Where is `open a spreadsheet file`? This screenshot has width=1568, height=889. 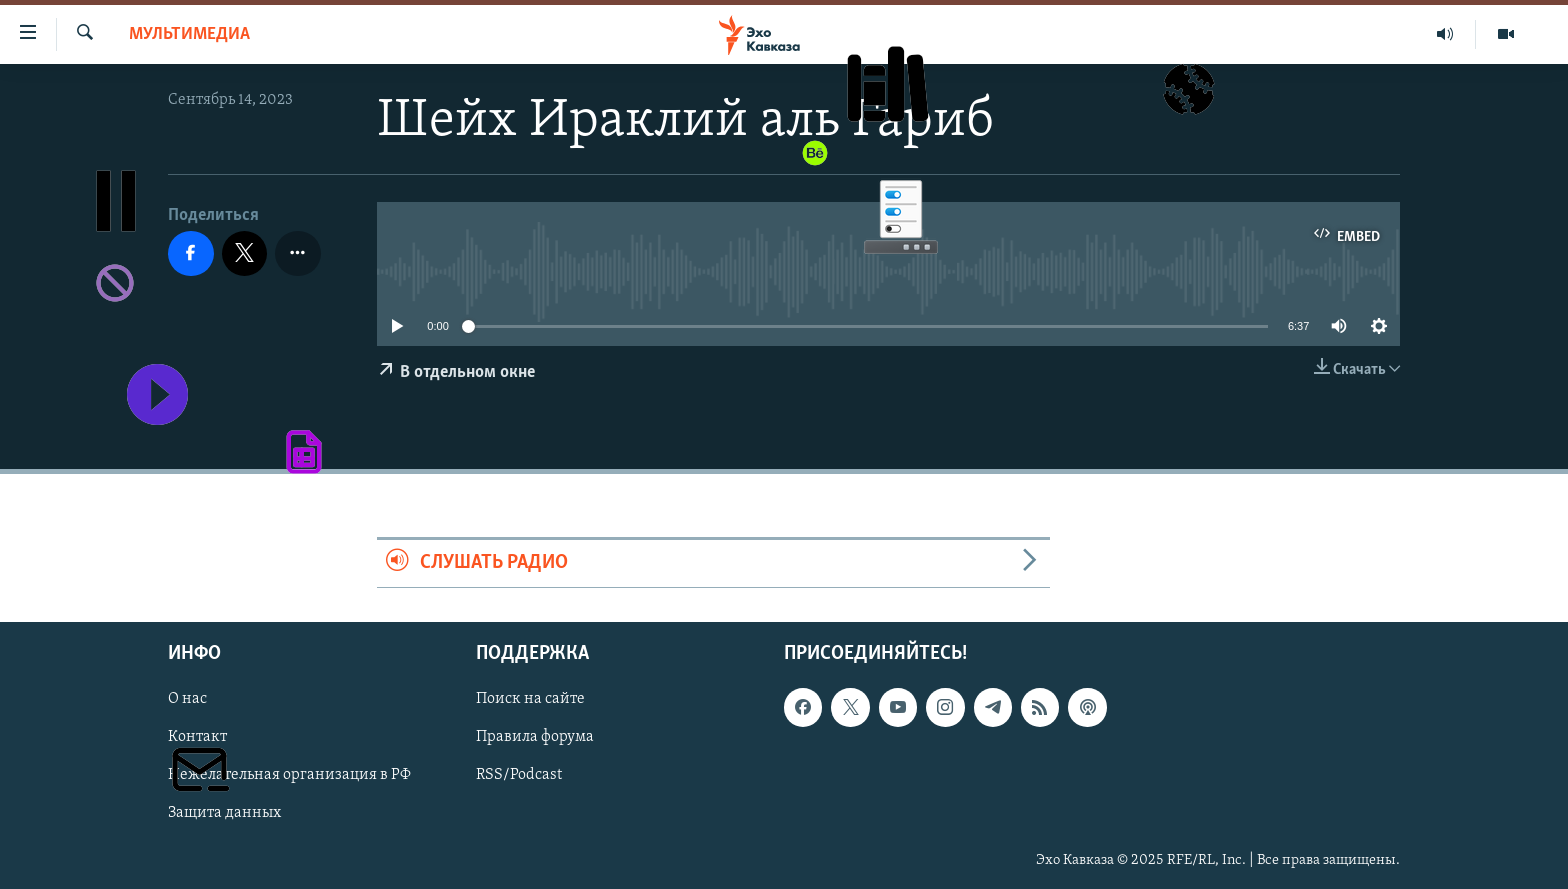
open a spreadsheet file is located at coordinates (304, 452).